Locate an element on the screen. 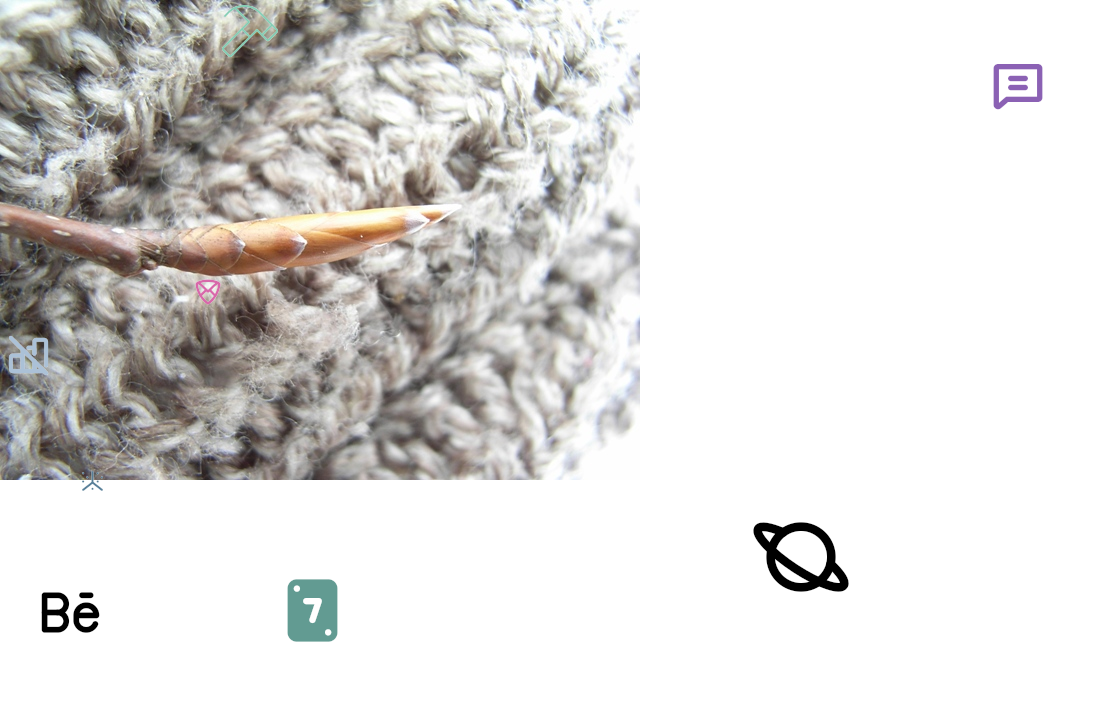  disable chart or analytics view is located at coordinates (28, 355).